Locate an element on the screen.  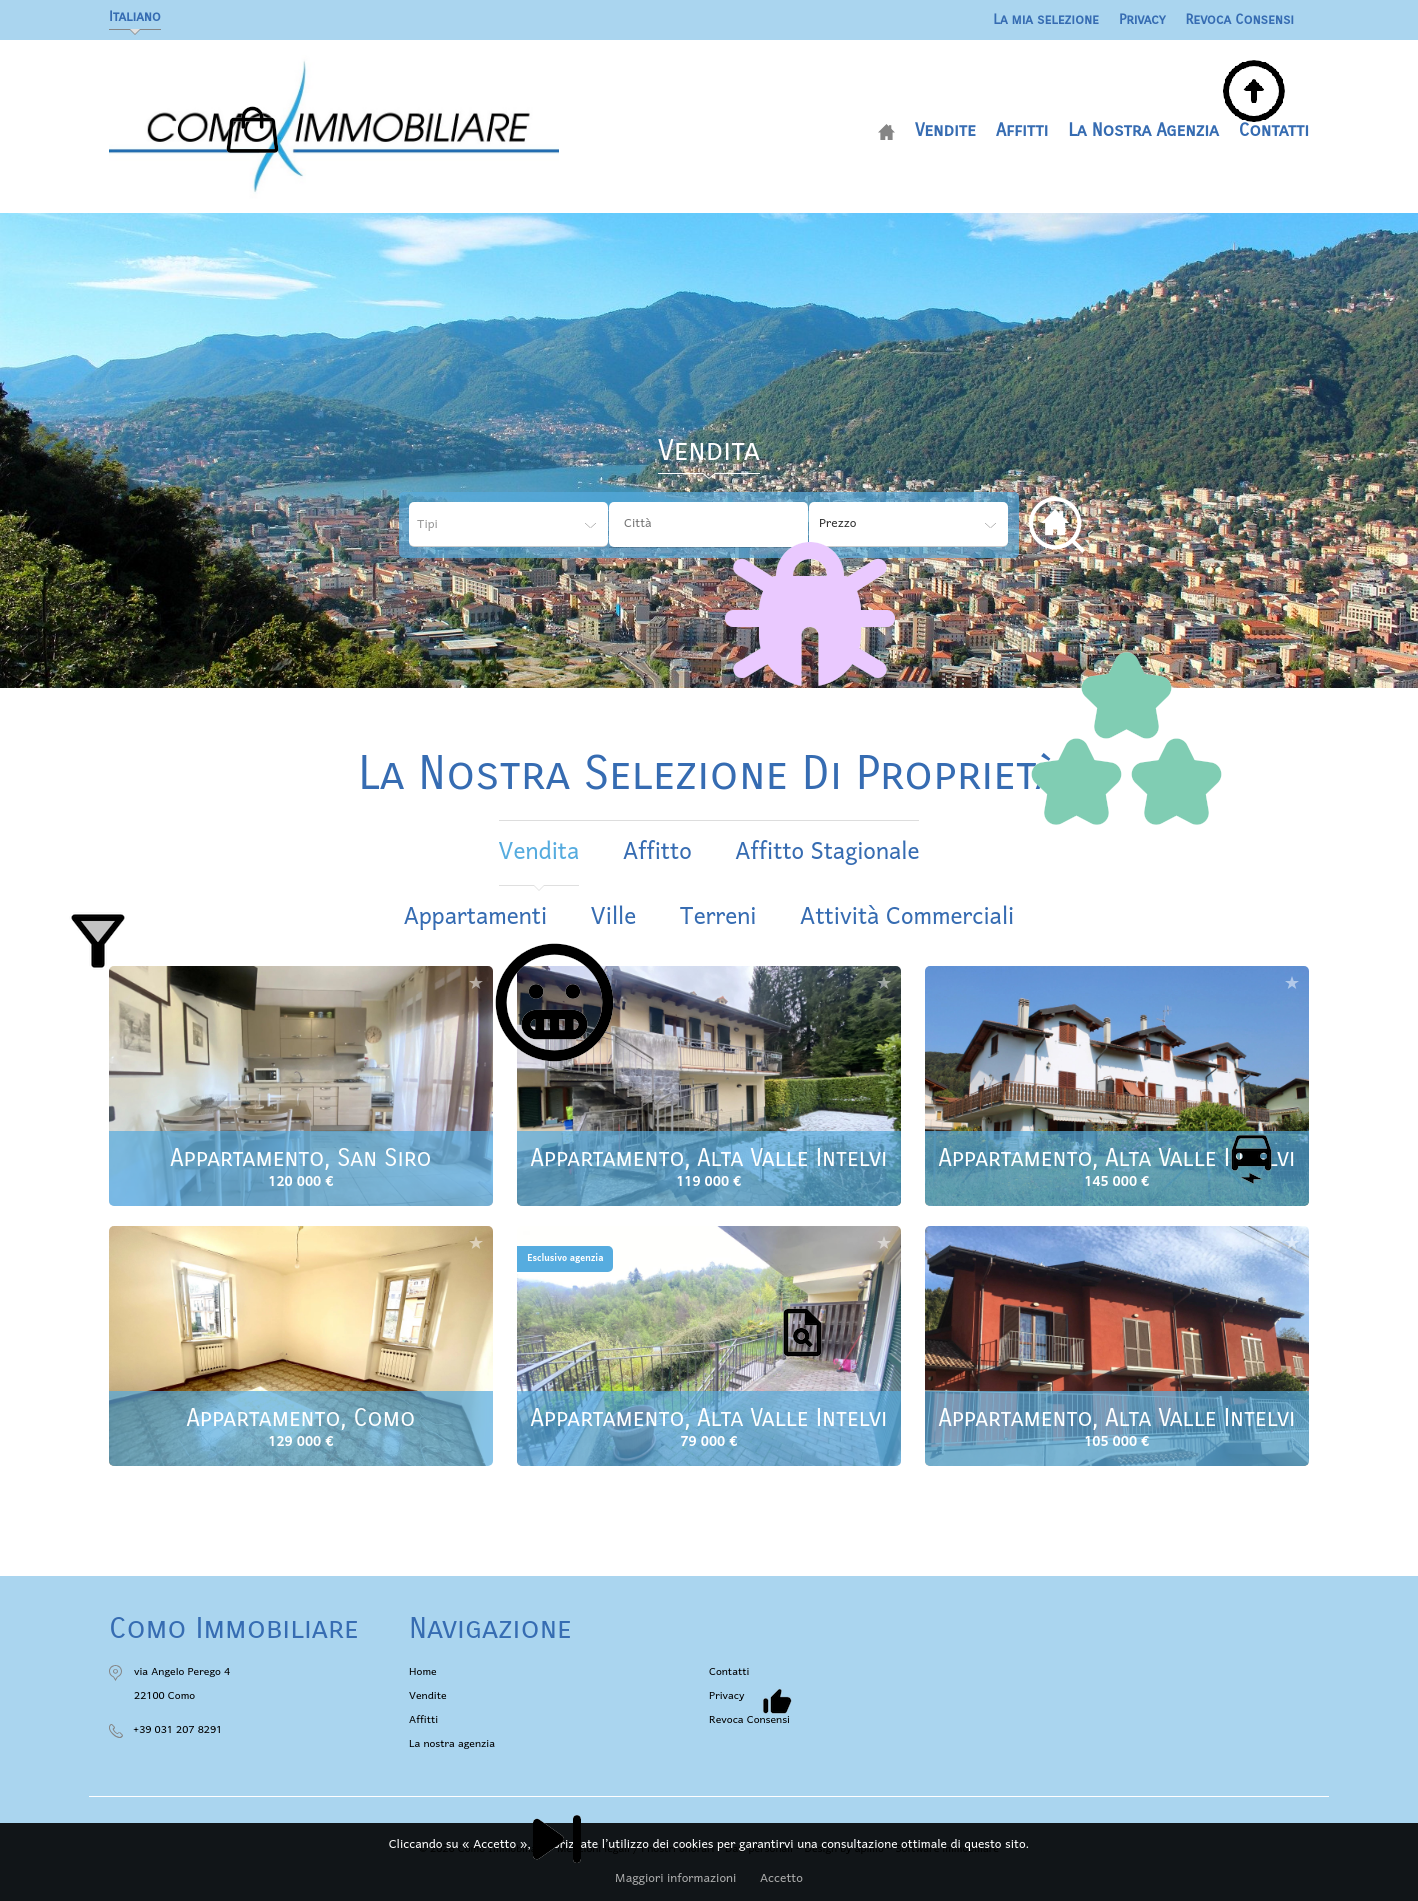
report a bug or issue is located at coordinates (810, 610).